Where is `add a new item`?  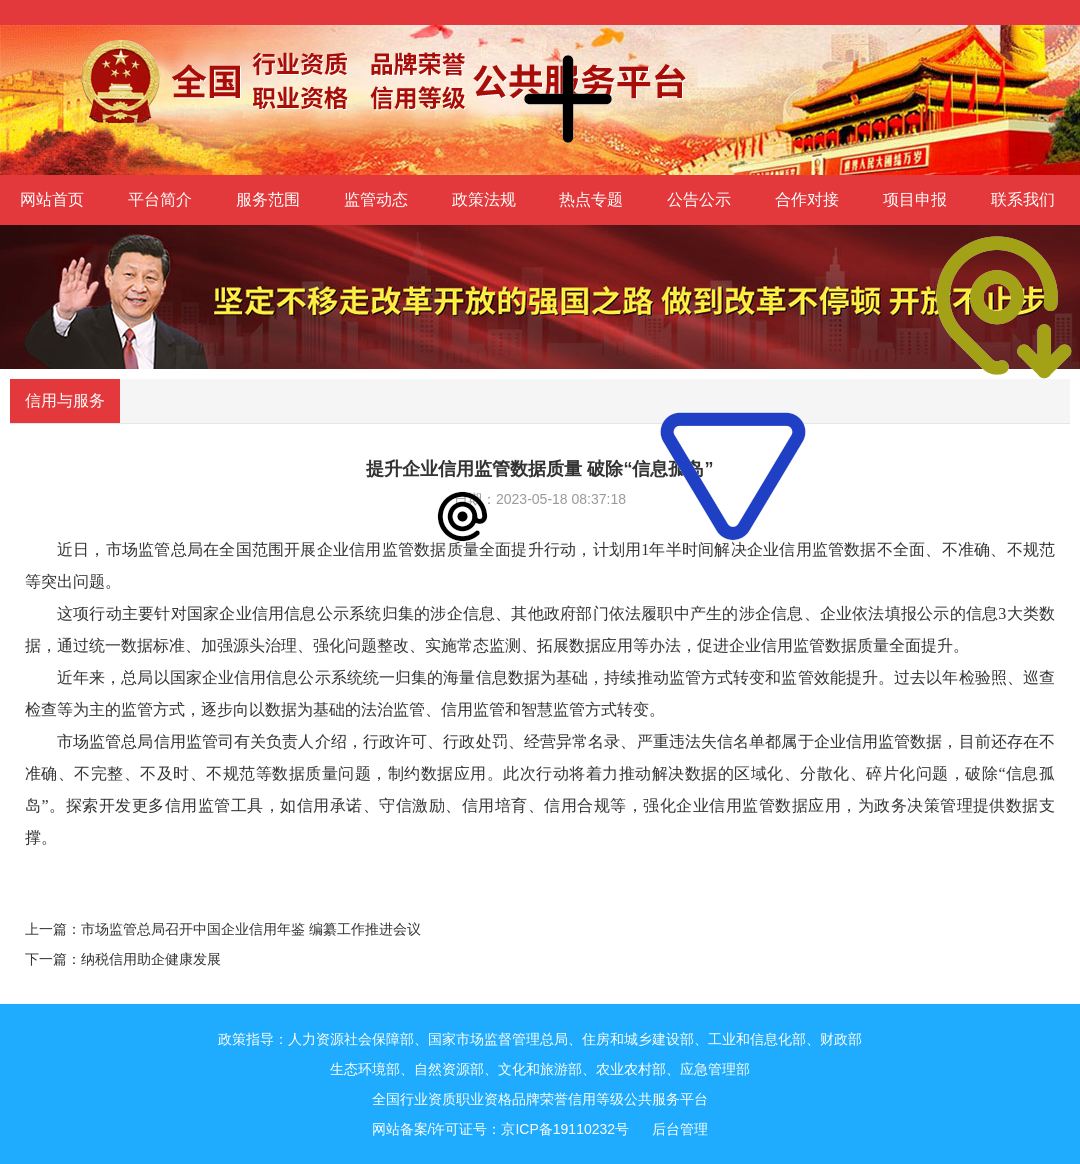
add a new item is located at coordinates (568, 99).